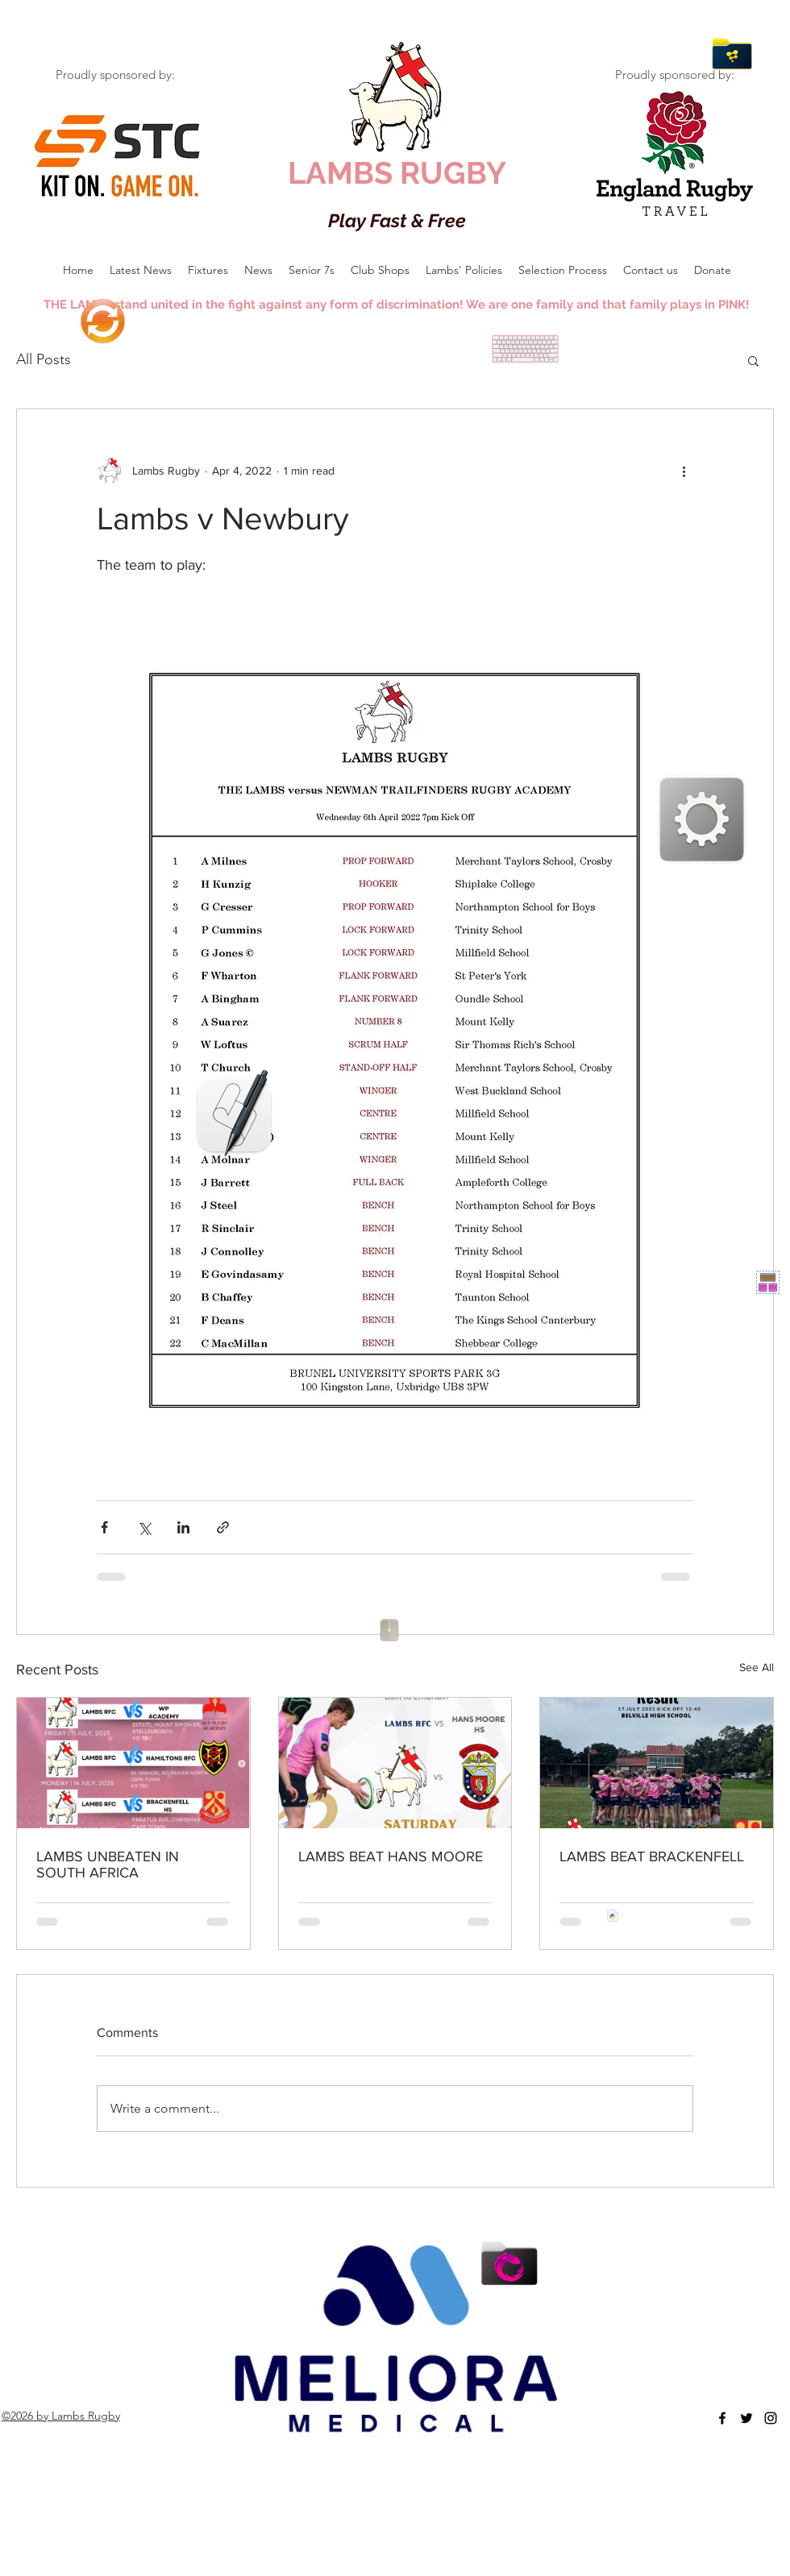 This screenshot has width=790, height=2576. I want to click on connect a bluetooth keyboard, so click(525, 348).